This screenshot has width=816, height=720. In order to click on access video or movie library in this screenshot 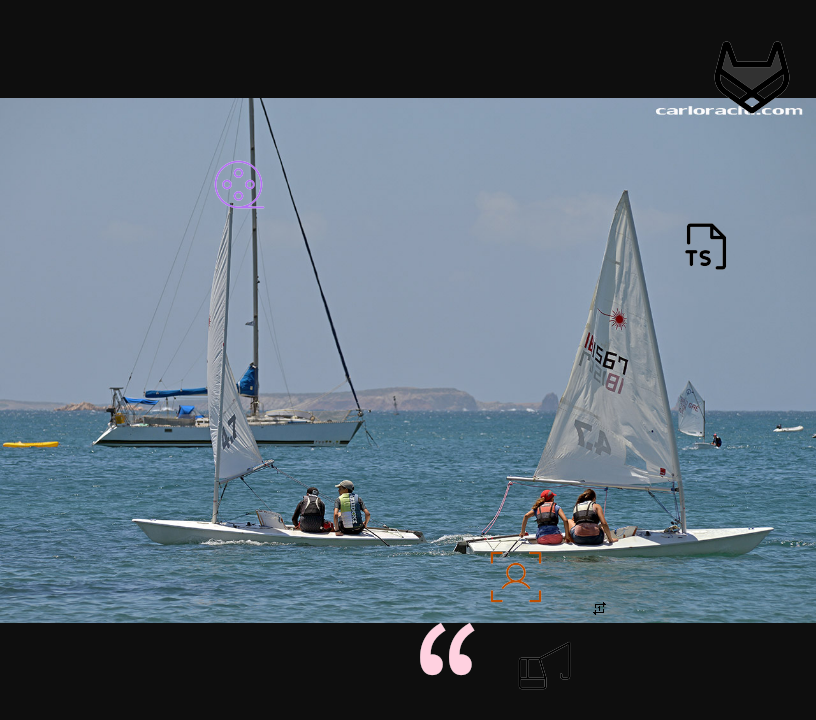, I will do `click(238, 184)`.